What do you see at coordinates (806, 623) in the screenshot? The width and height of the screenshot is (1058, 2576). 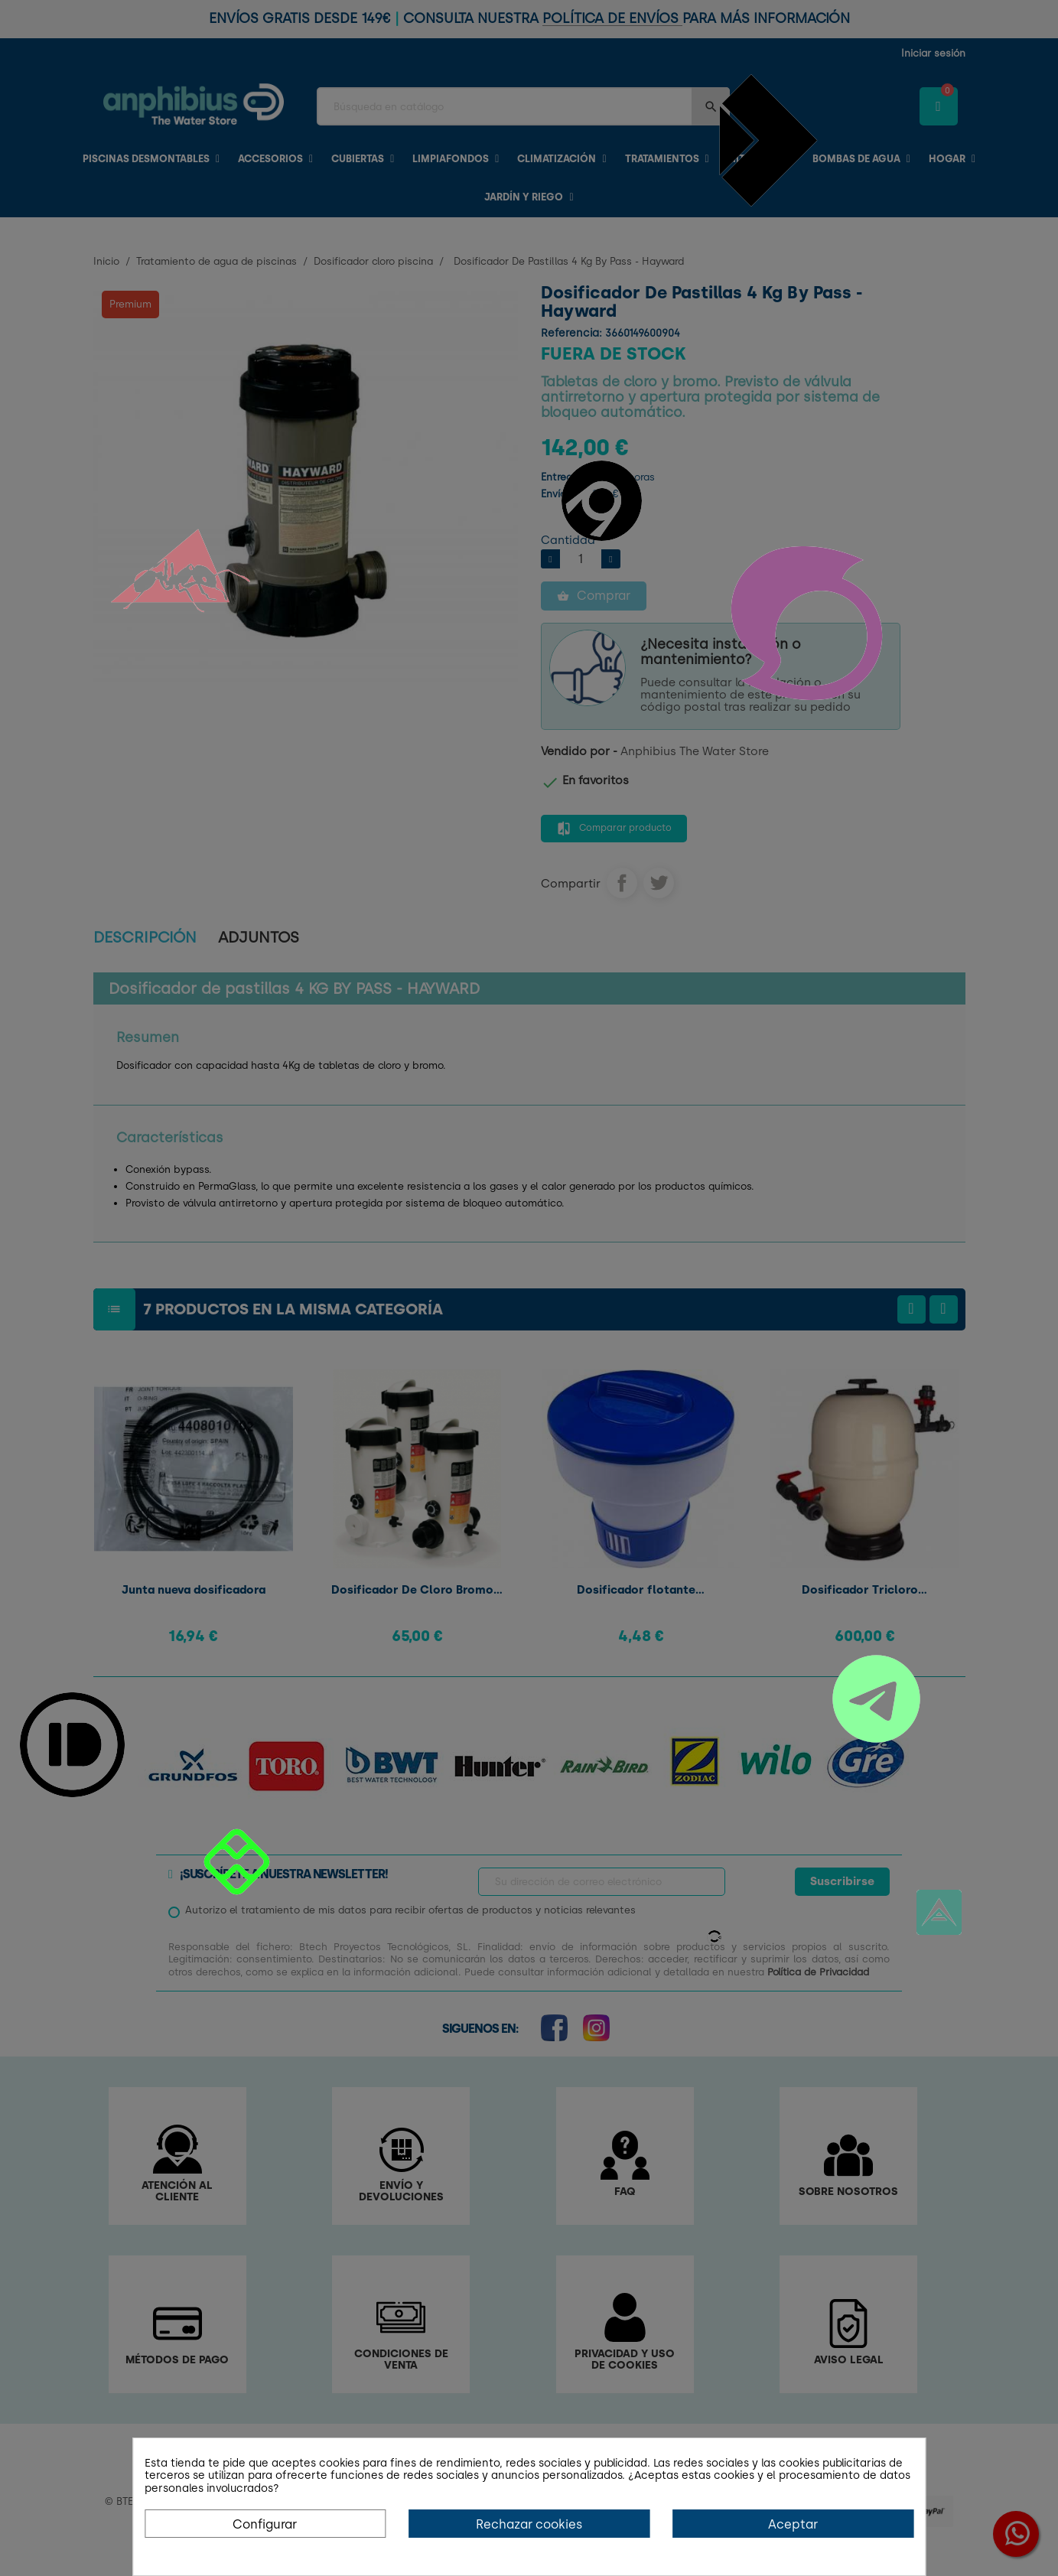 I see `visit steemit blockchain social media platform` at bounding box center [806, 623].